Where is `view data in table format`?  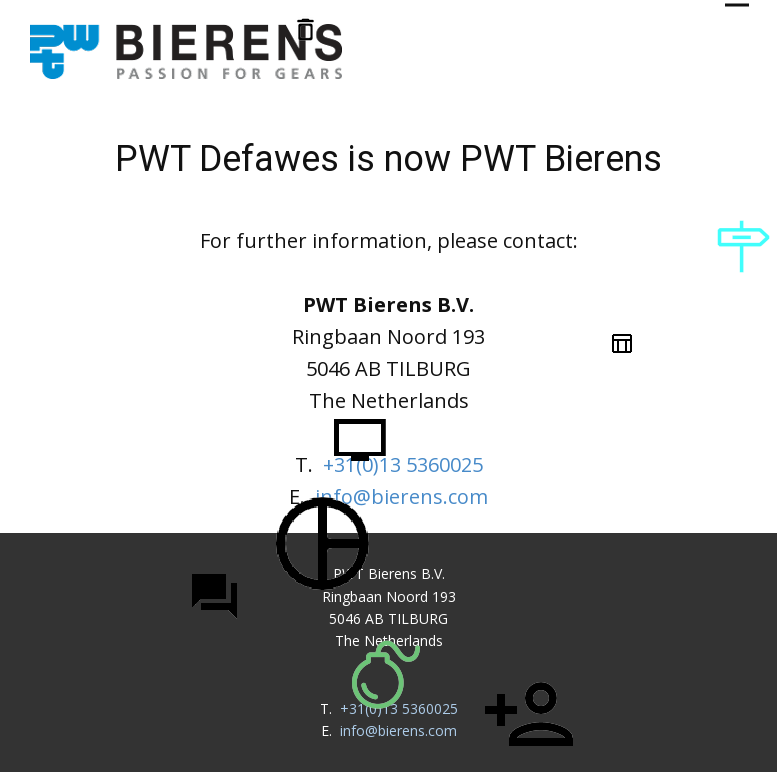 view data in table format is located at coordinates (621, 343).